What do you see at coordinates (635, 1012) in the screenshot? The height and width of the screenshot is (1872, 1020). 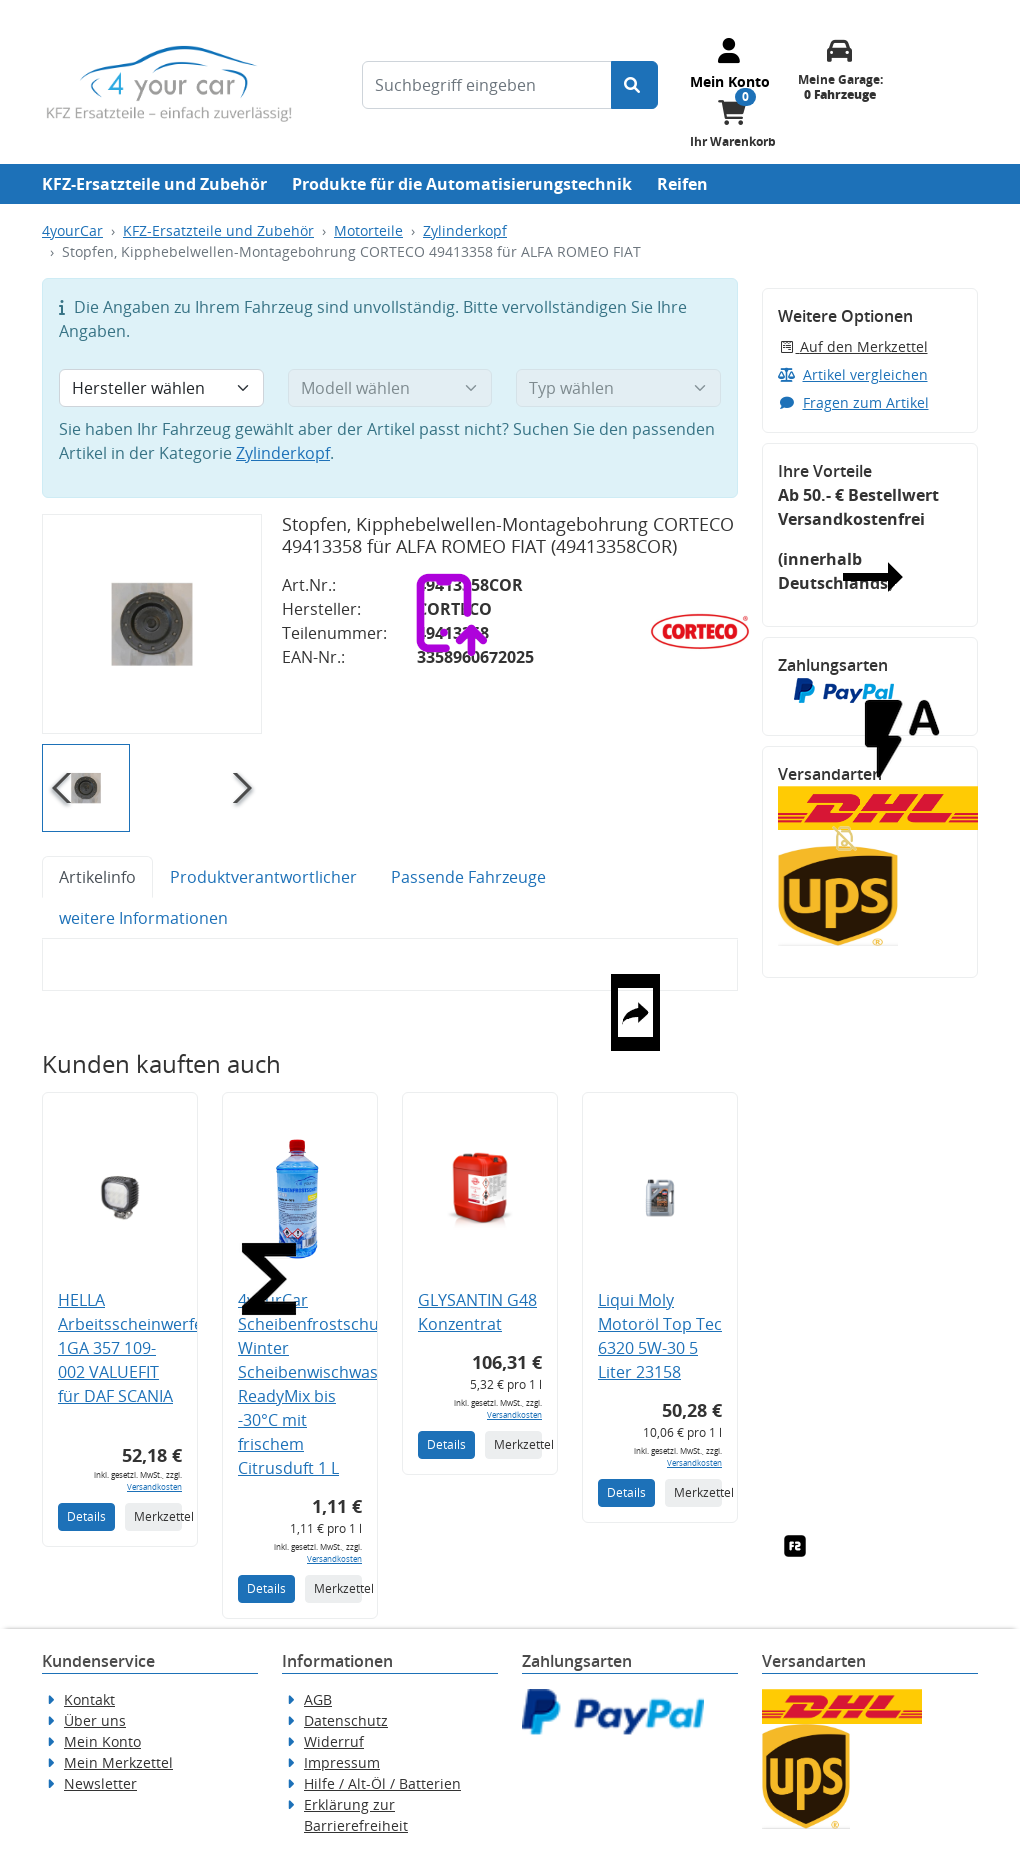 I see `share your mobile screen` at bounding box center [635, 1012].